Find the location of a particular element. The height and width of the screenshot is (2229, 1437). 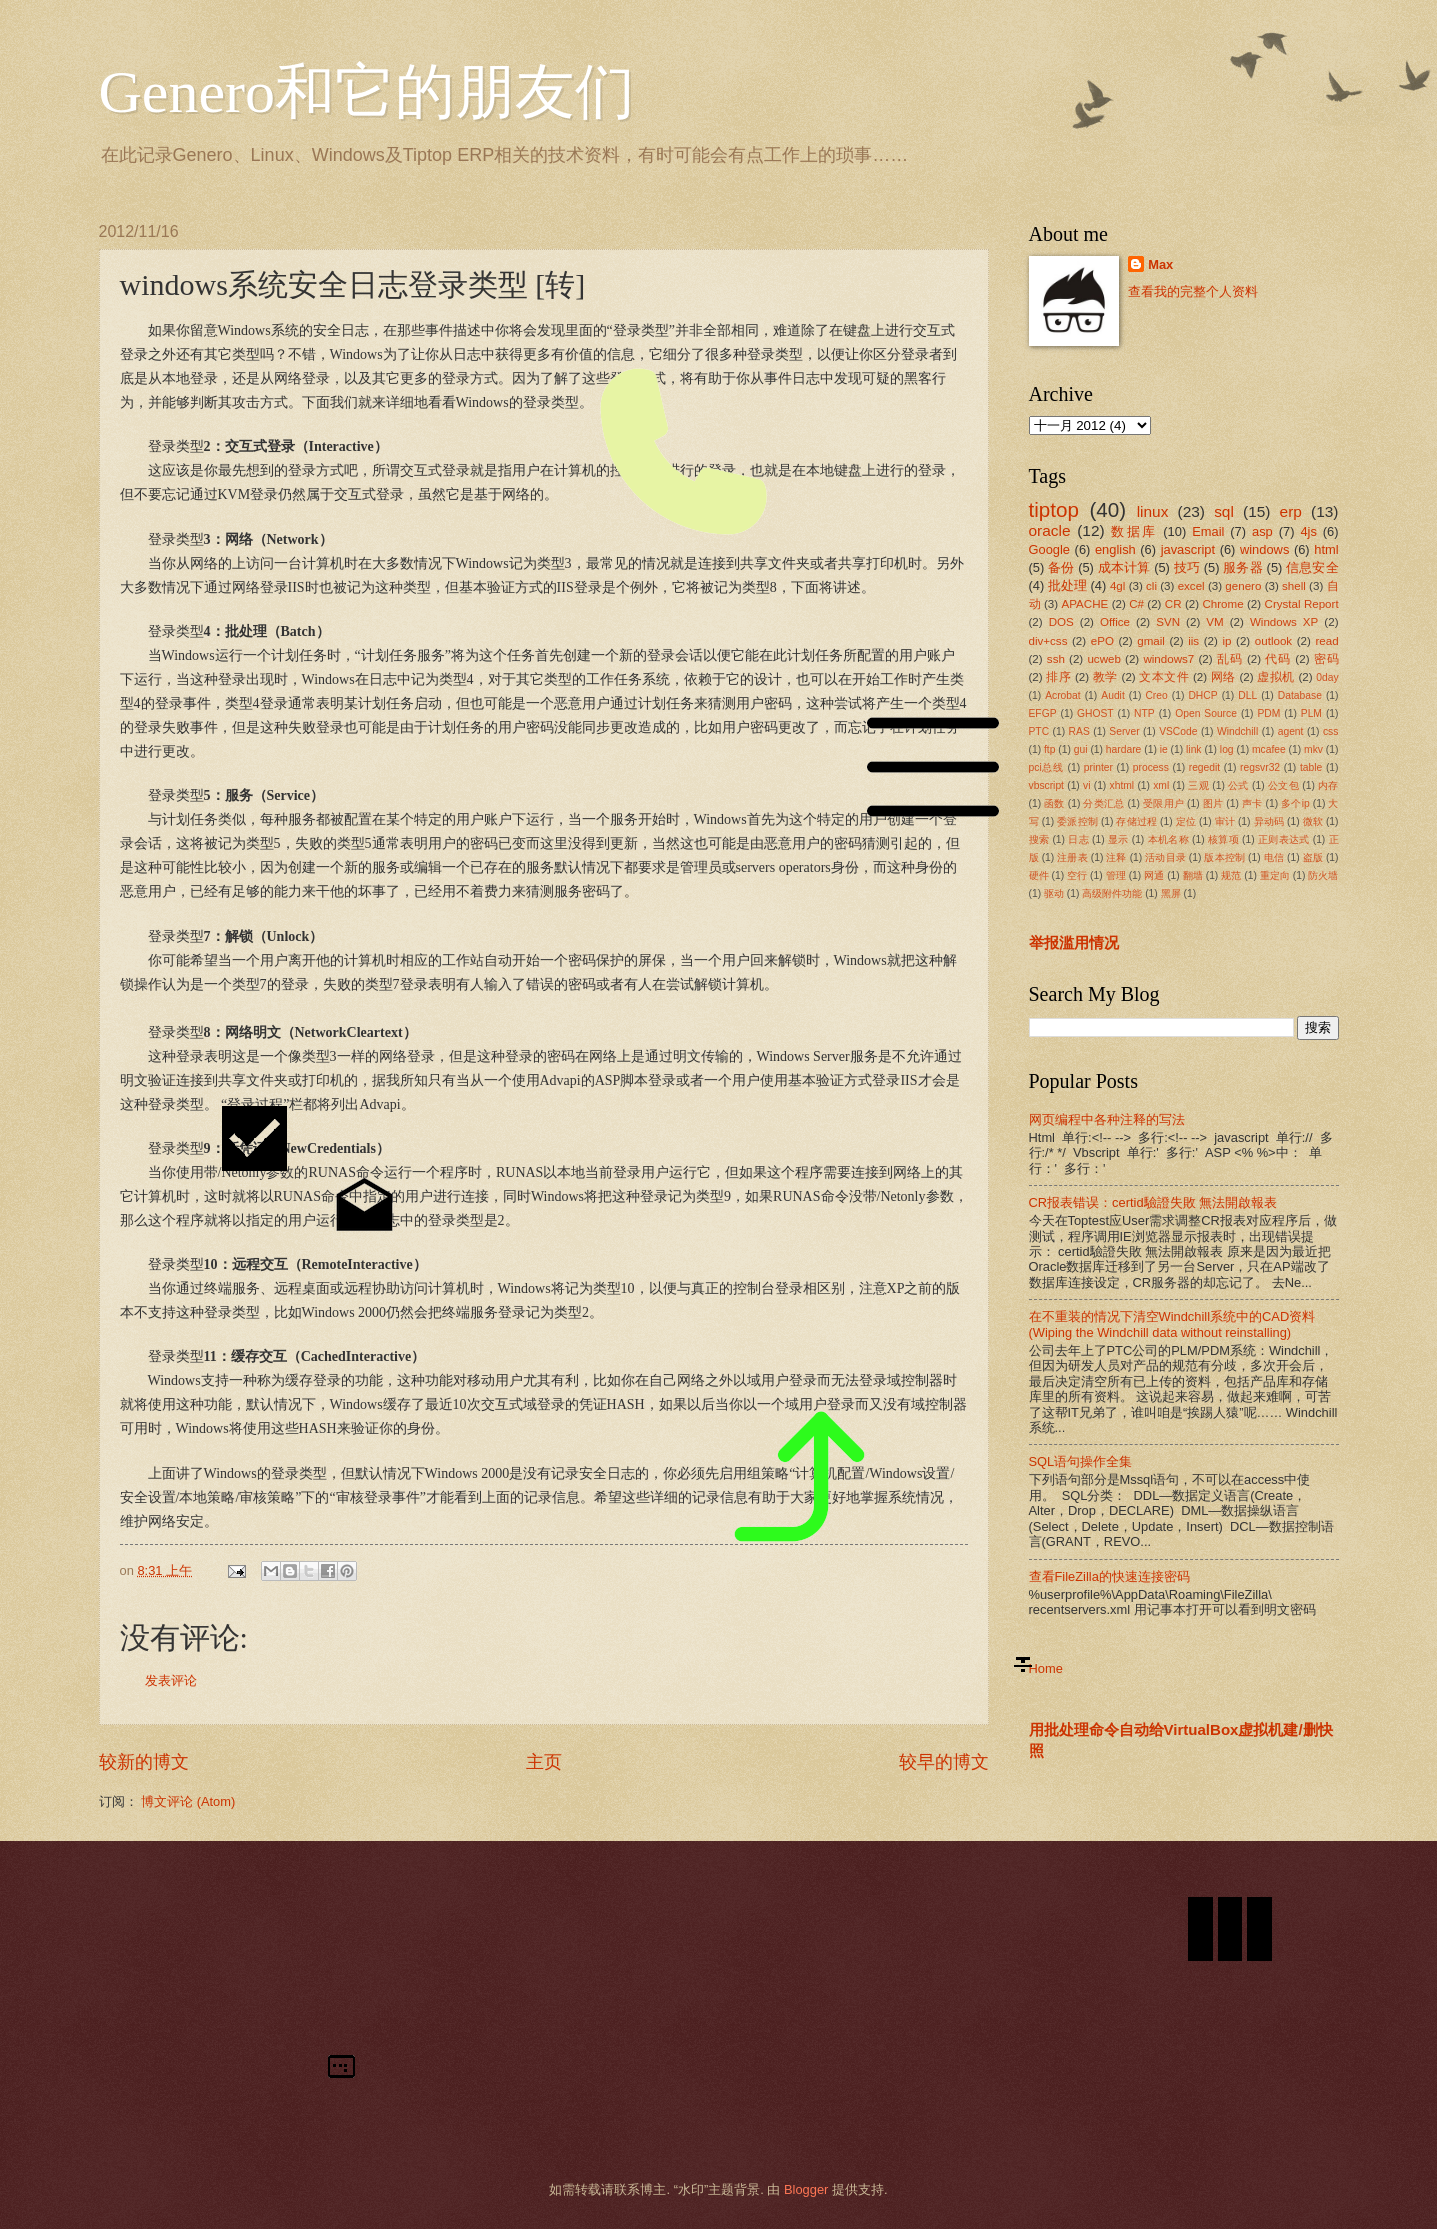

make a phone call is located at coordinates (683, 451).